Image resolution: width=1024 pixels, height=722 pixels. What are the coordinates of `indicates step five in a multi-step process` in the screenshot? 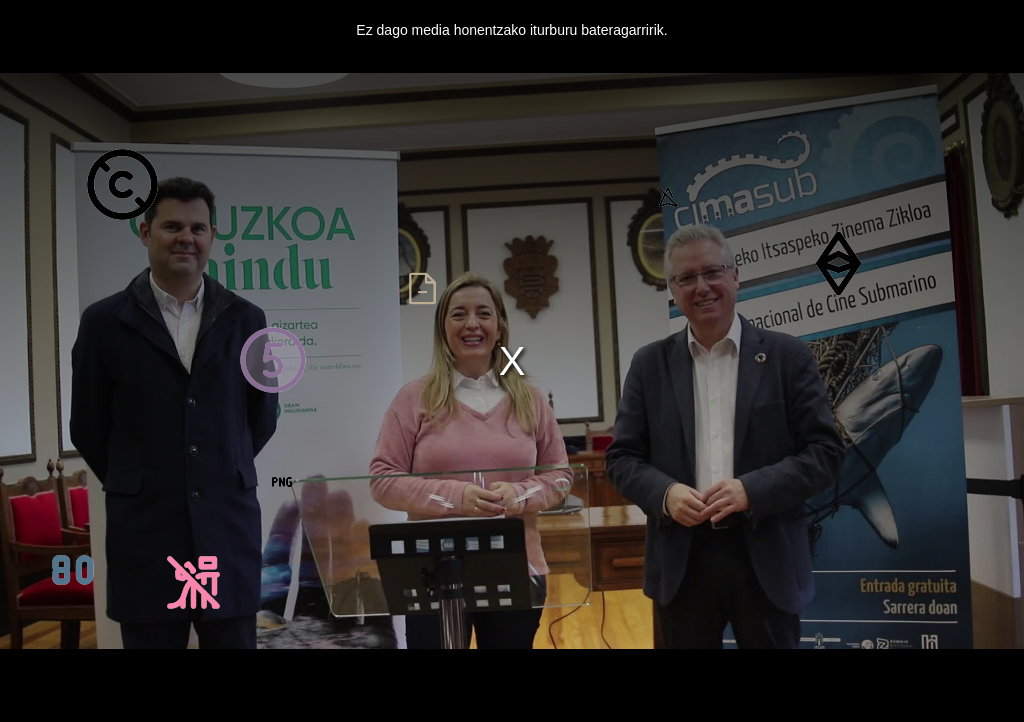 It's located at (273, 360).